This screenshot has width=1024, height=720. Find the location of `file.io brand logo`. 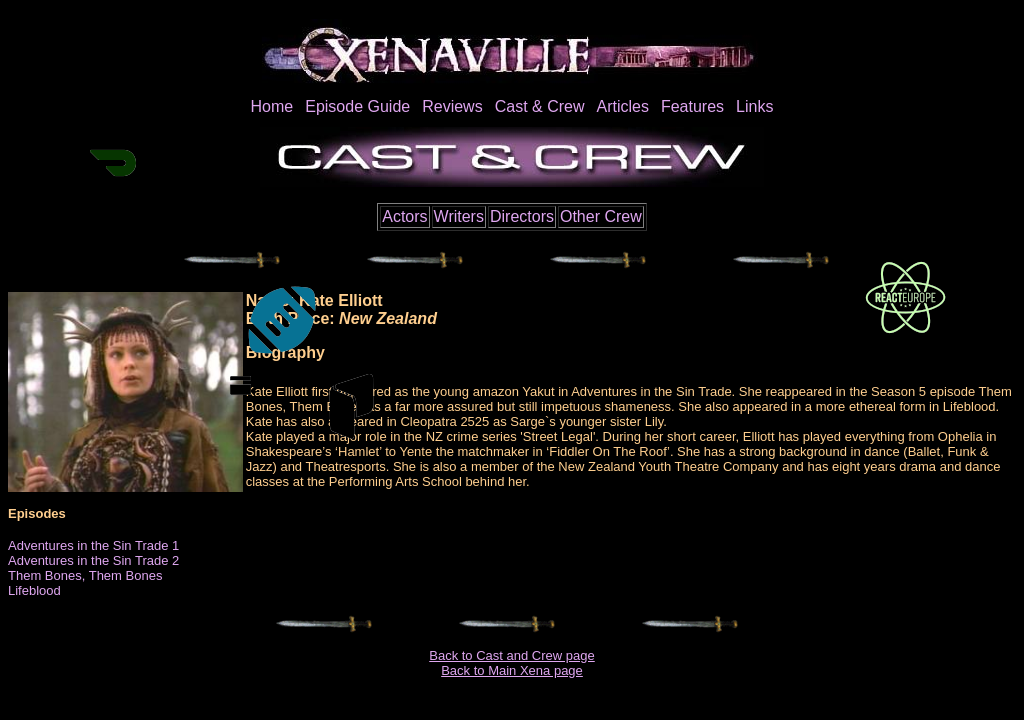

file.io brand logo is located at coordinates (351, 406).